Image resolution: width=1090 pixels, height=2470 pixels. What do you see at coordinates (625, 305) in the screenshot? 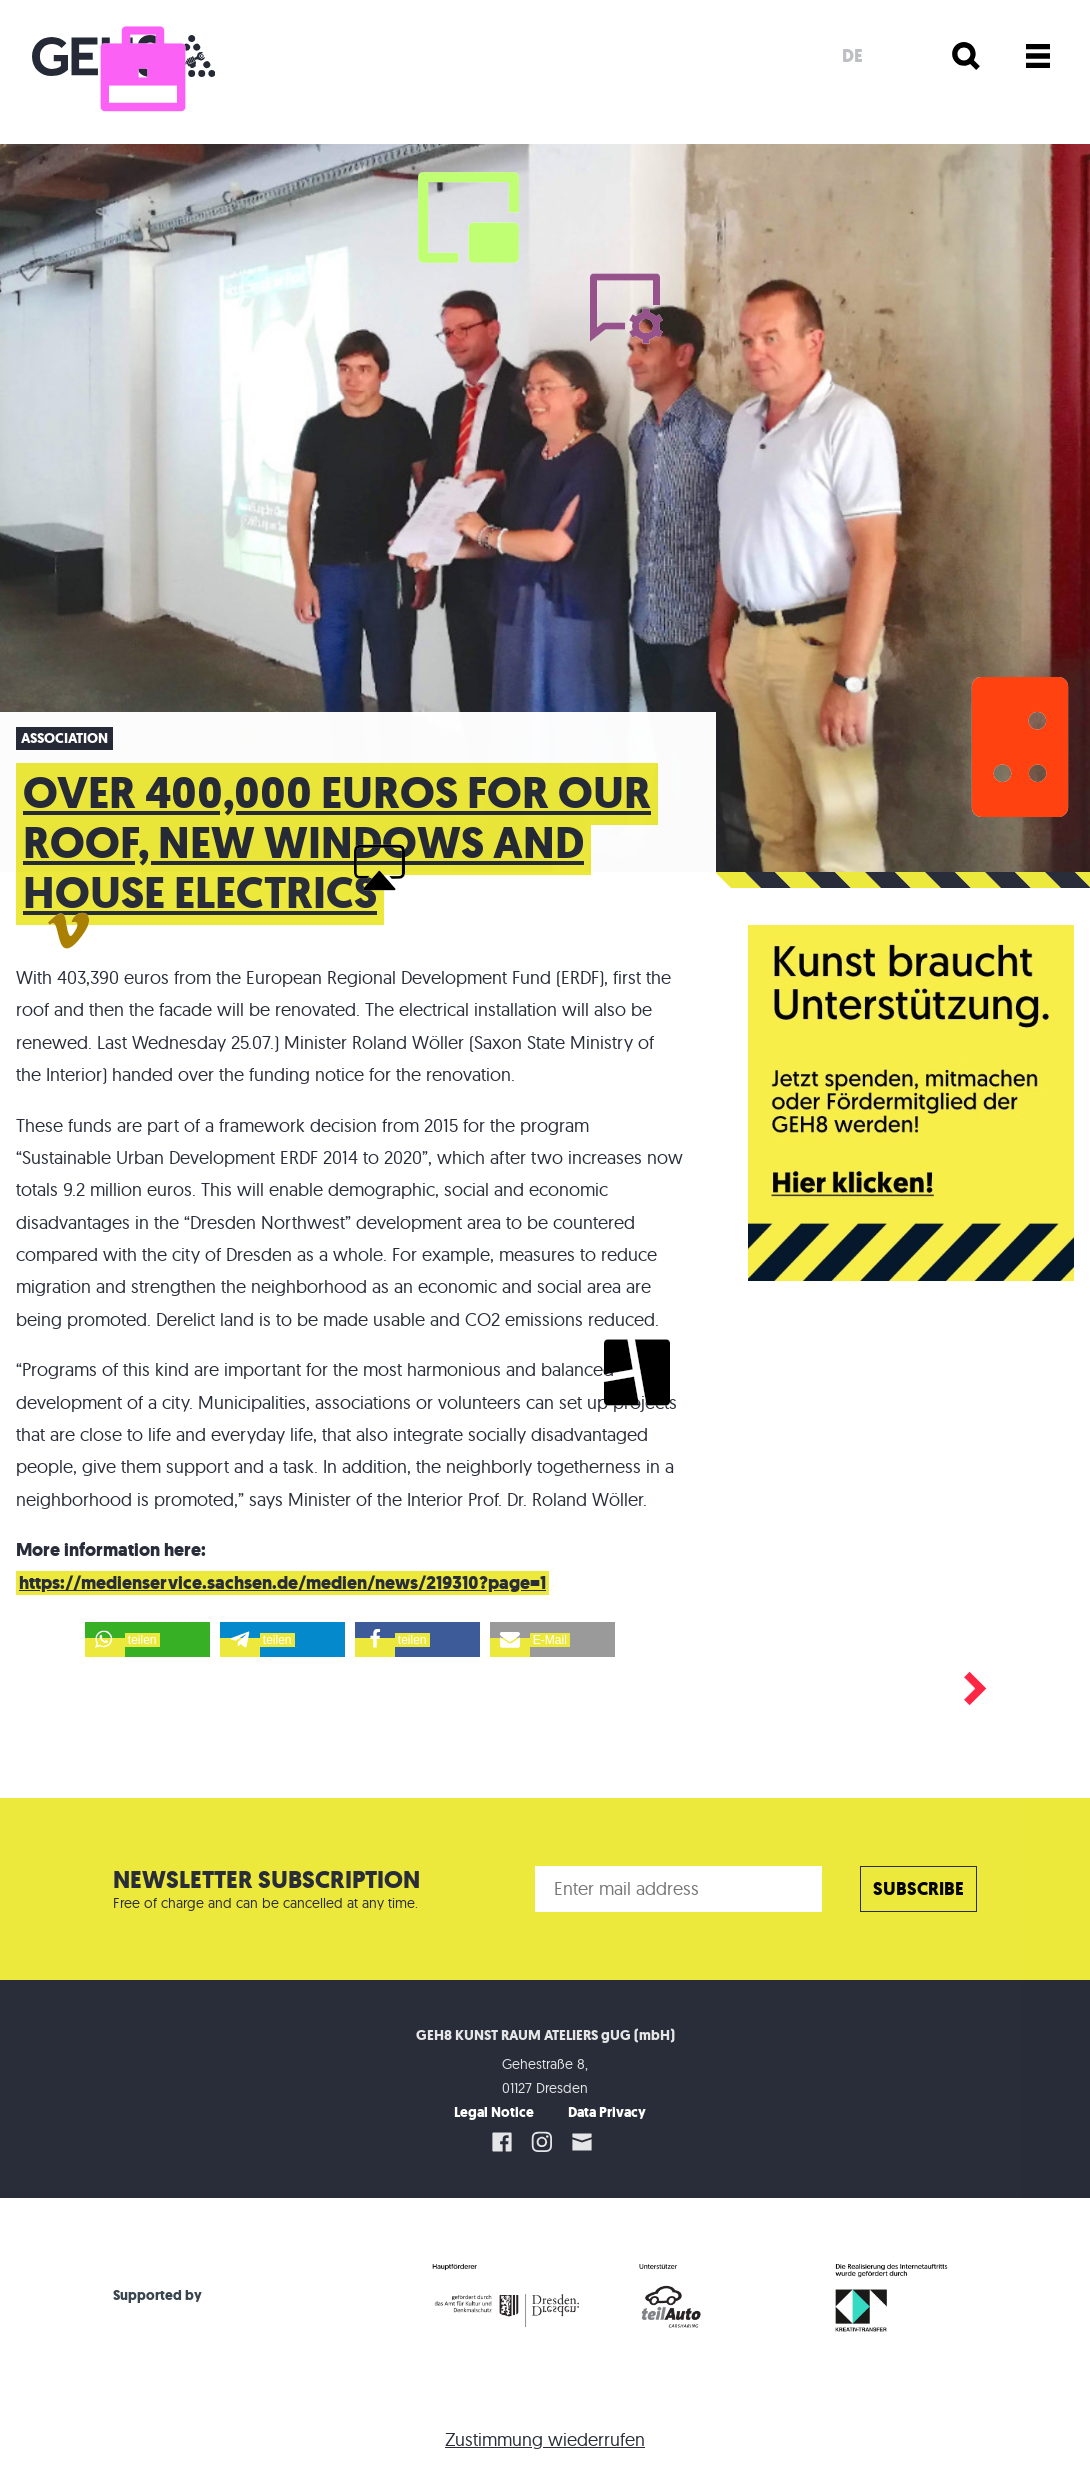
I see `open chat settings` at bounding box center [625, 305].